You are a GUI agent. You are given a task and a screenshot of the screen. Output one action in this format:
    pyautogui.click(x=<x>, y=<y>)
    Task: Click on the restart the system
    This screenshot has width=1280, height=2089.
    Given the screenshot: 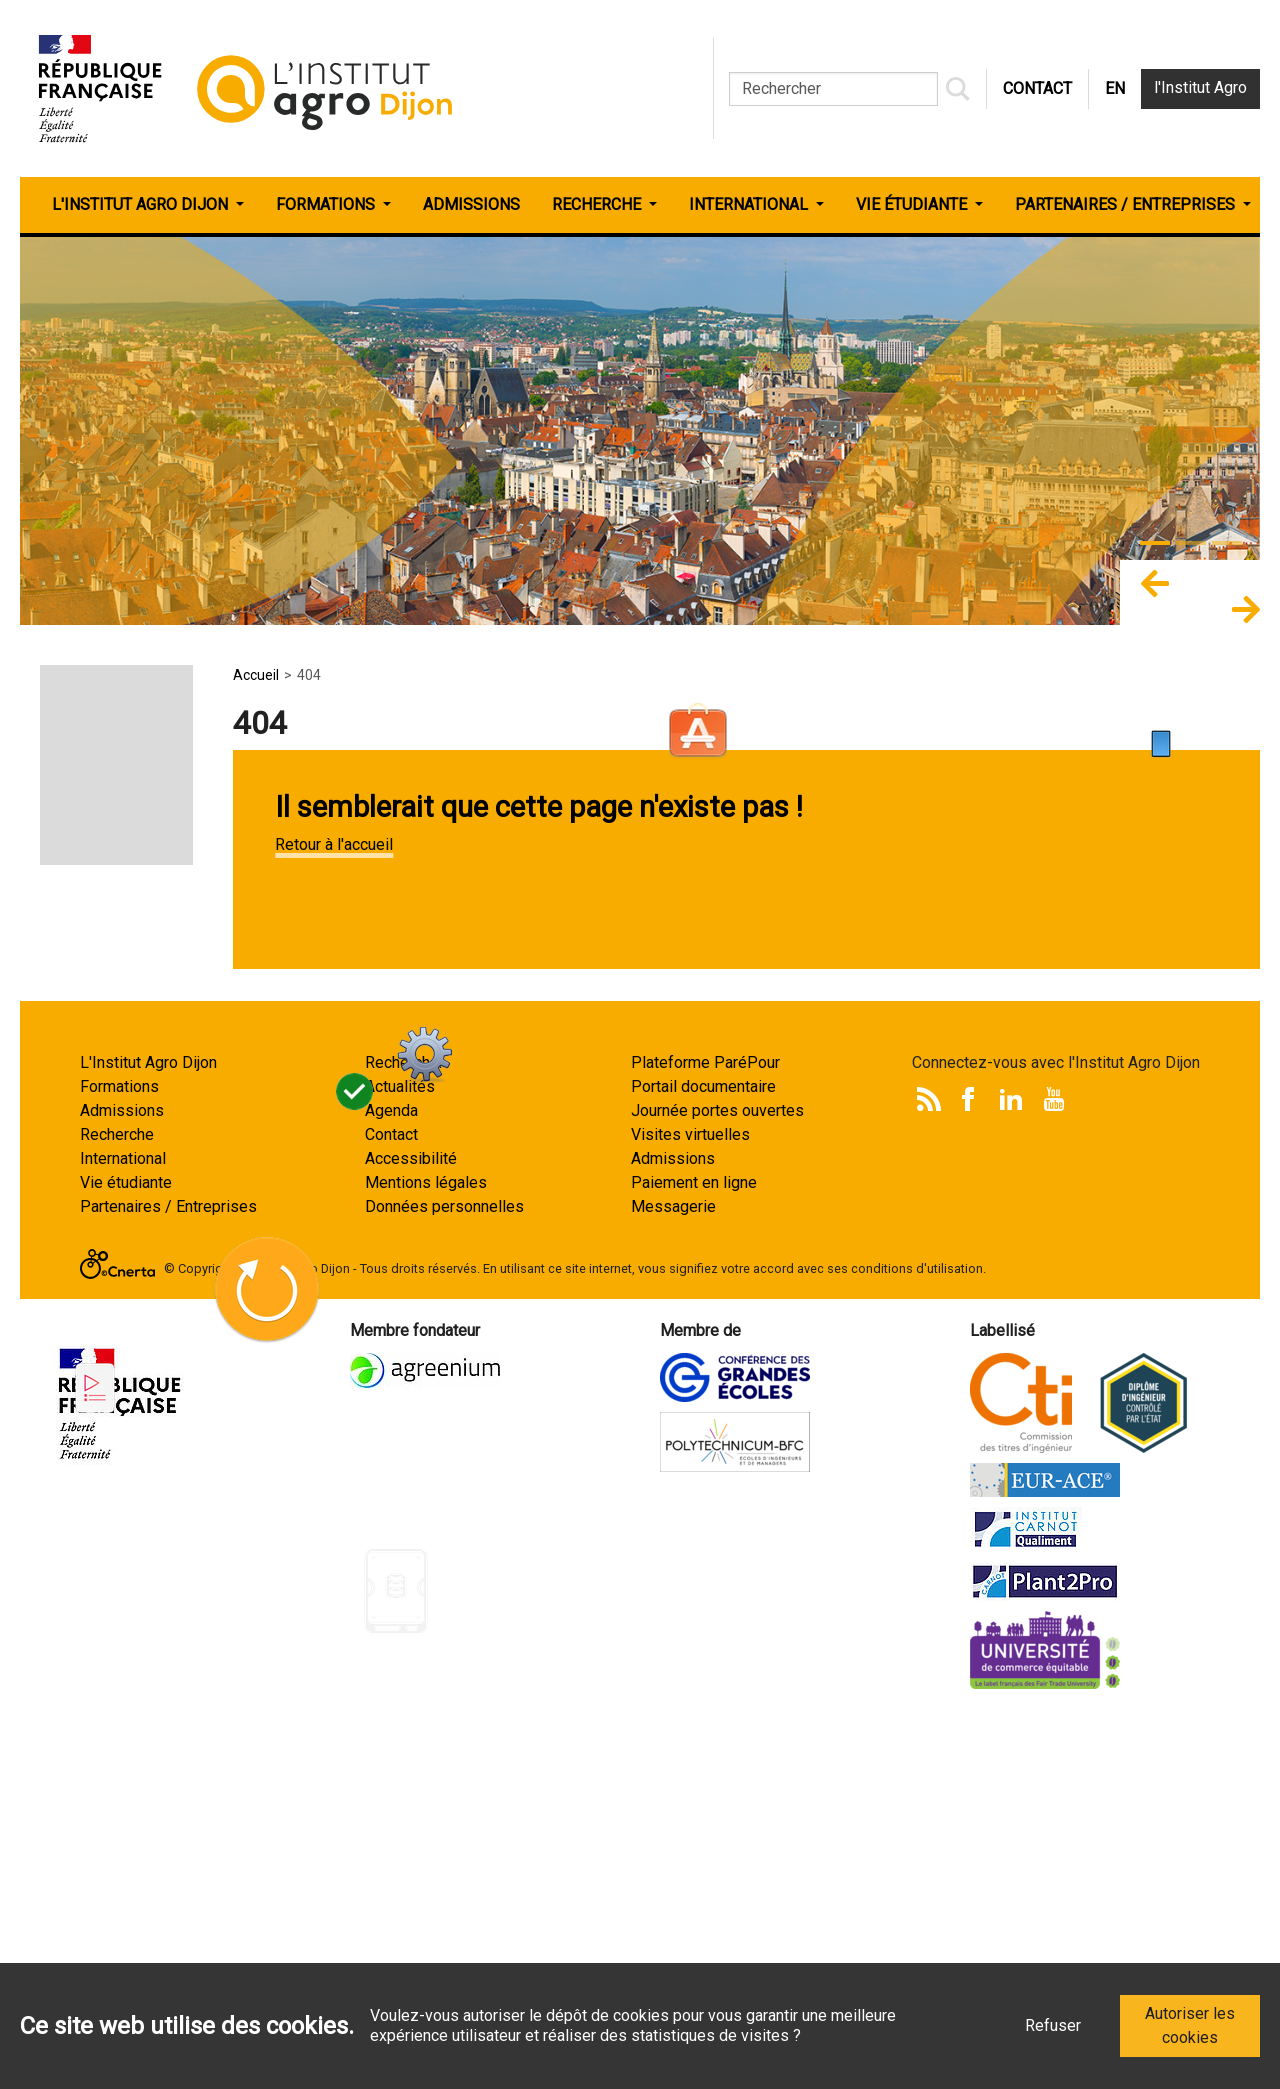 What is the action you would take?
    pyautogui.click(x=267, y=1289)
    